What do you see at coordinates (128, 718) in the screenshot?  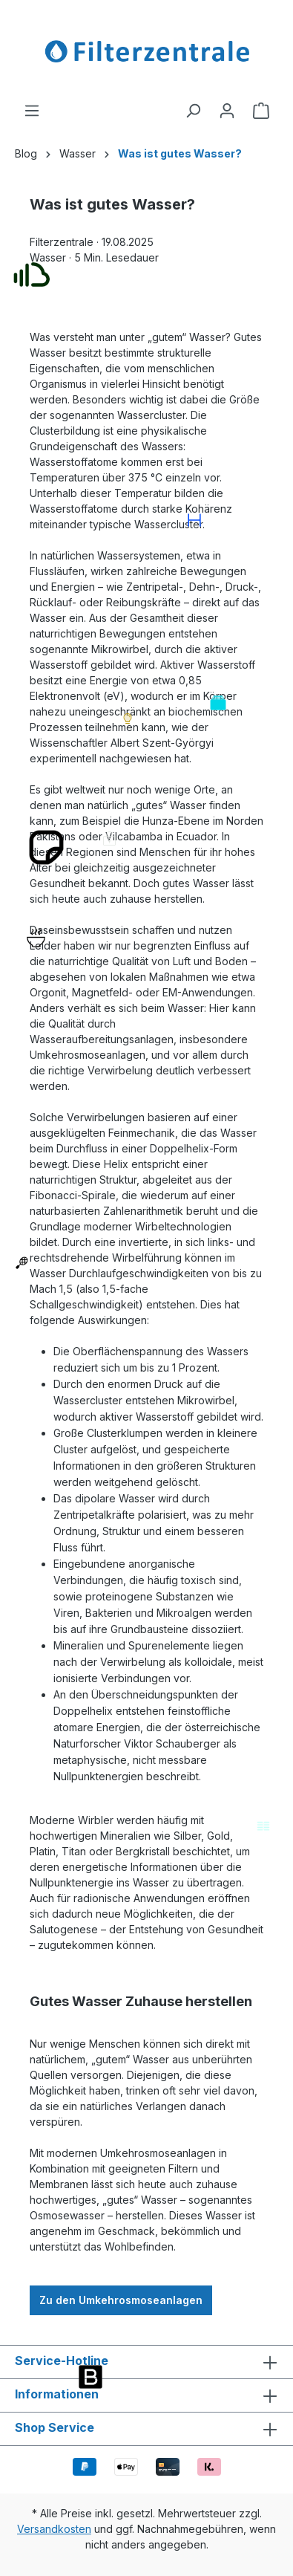 I see `access tips or helpful suggestions` at bounding box center [128, 718].